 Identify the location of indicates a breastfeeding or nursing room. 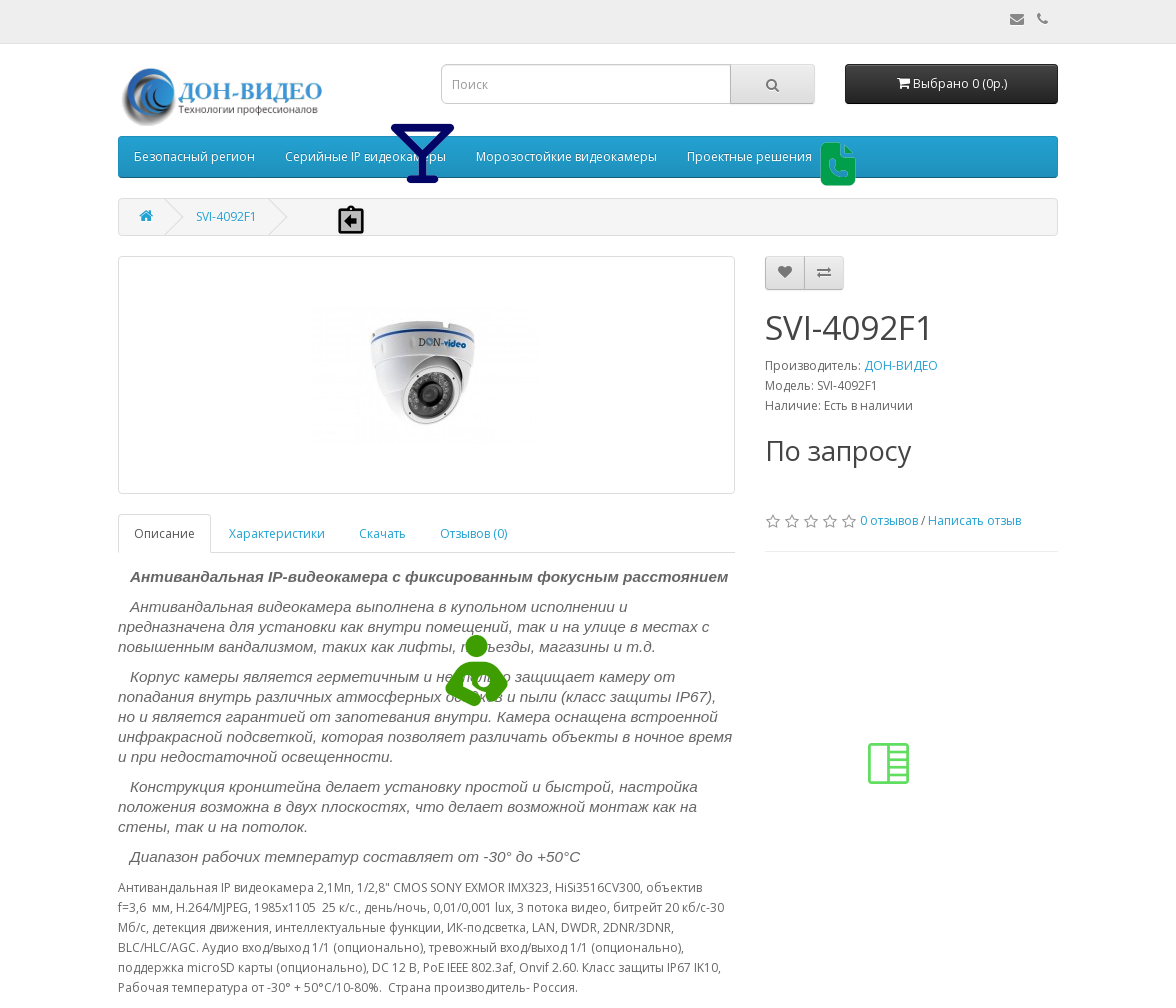
(476, 670).